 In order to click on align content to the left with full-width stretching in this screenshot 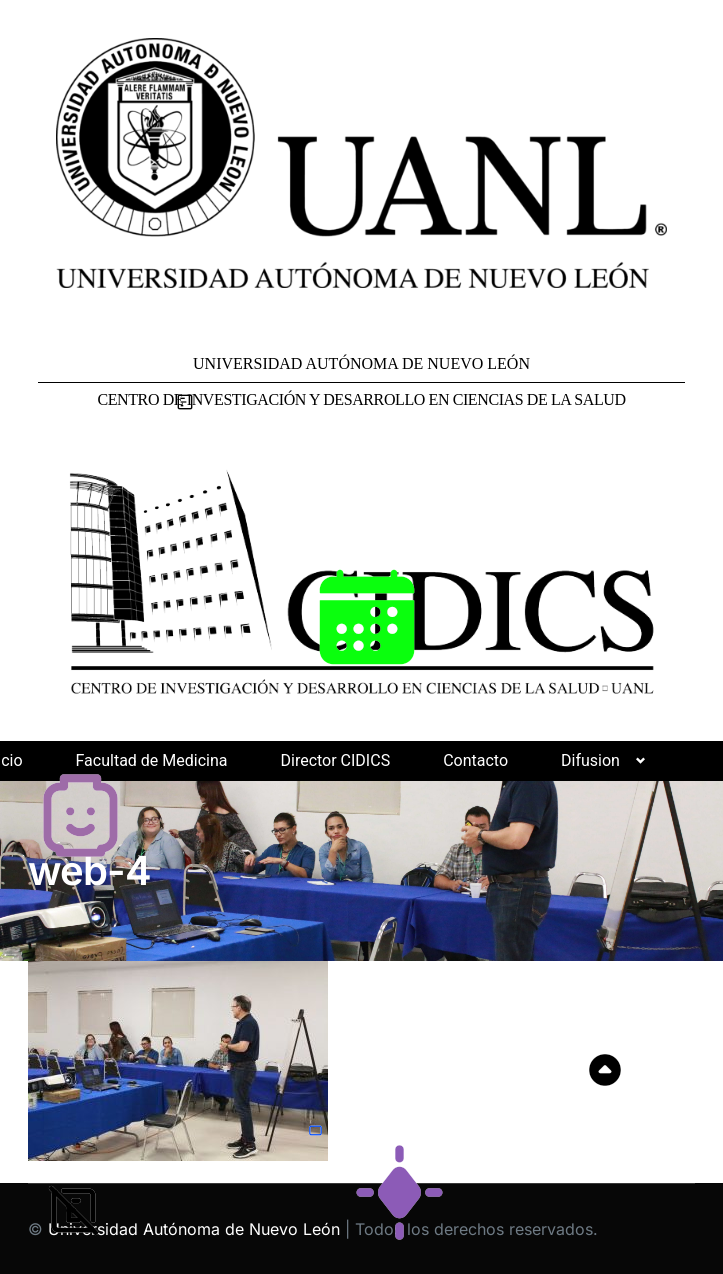, I will do `click(185, 402)`.